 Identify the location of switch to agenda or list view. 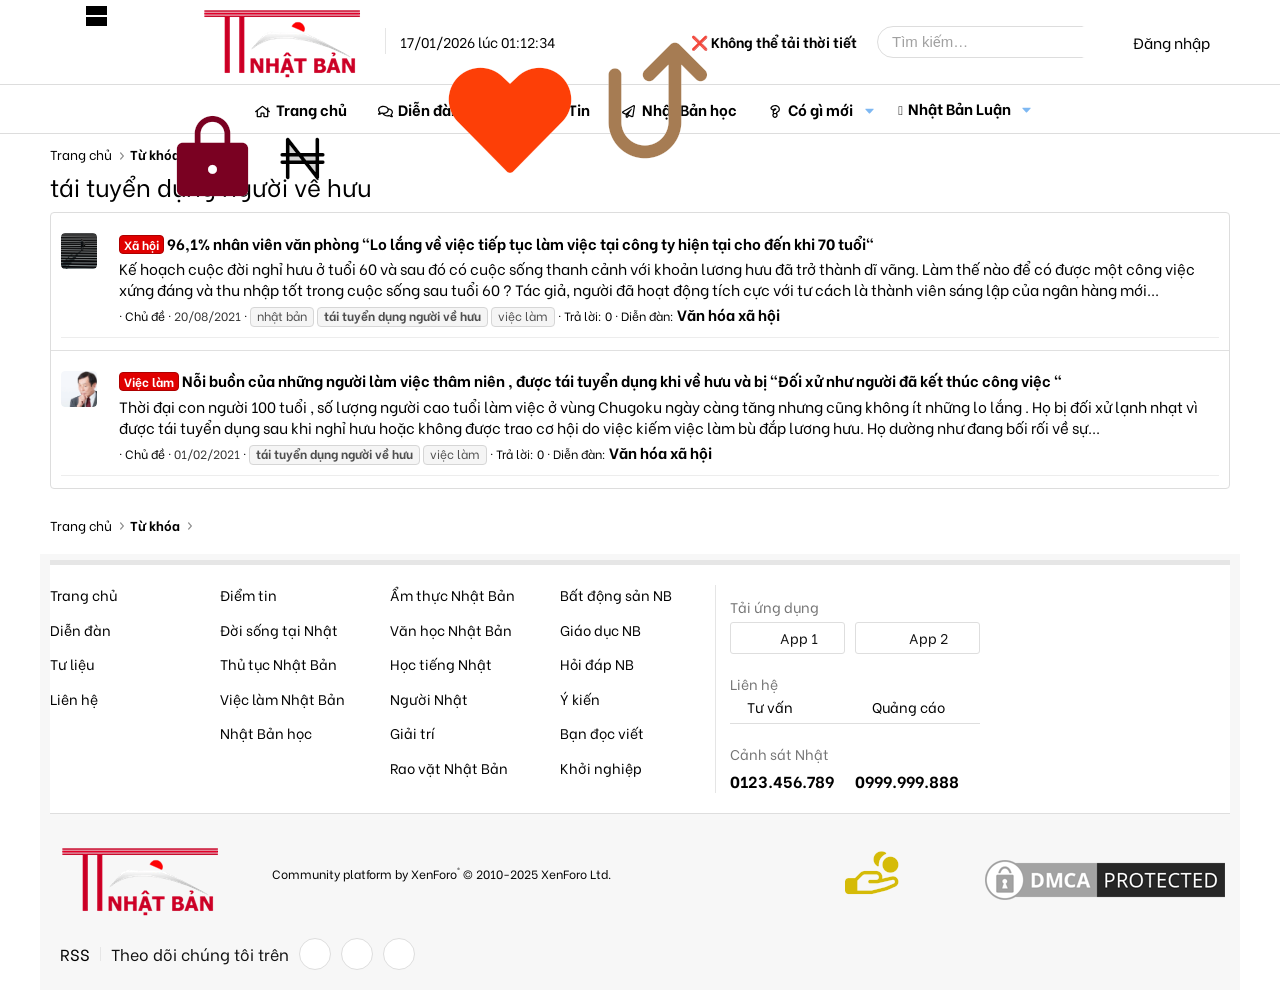
(97, 16).